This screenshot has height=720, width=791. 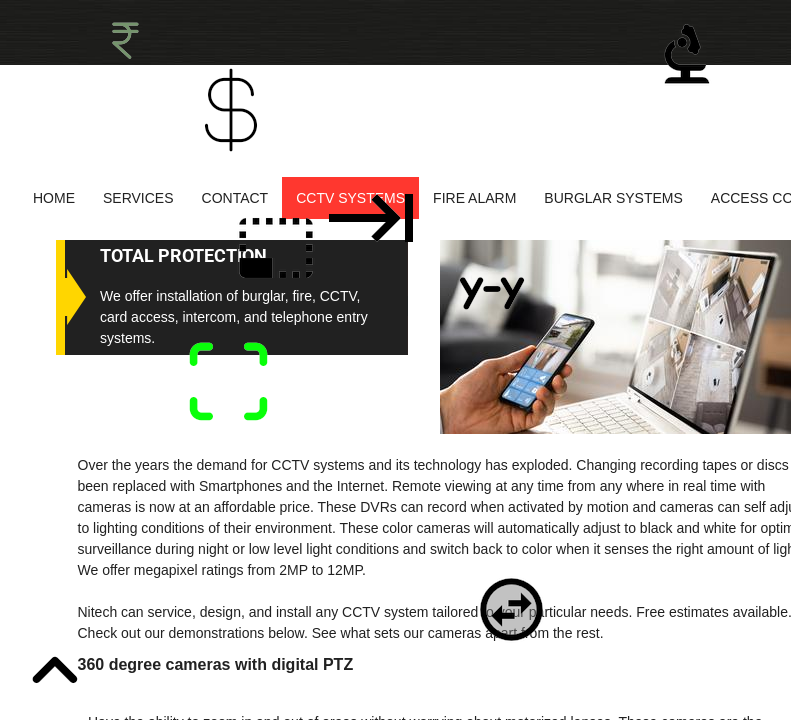 I want to click on view pricing or payment options, so click(x=231, y=110).